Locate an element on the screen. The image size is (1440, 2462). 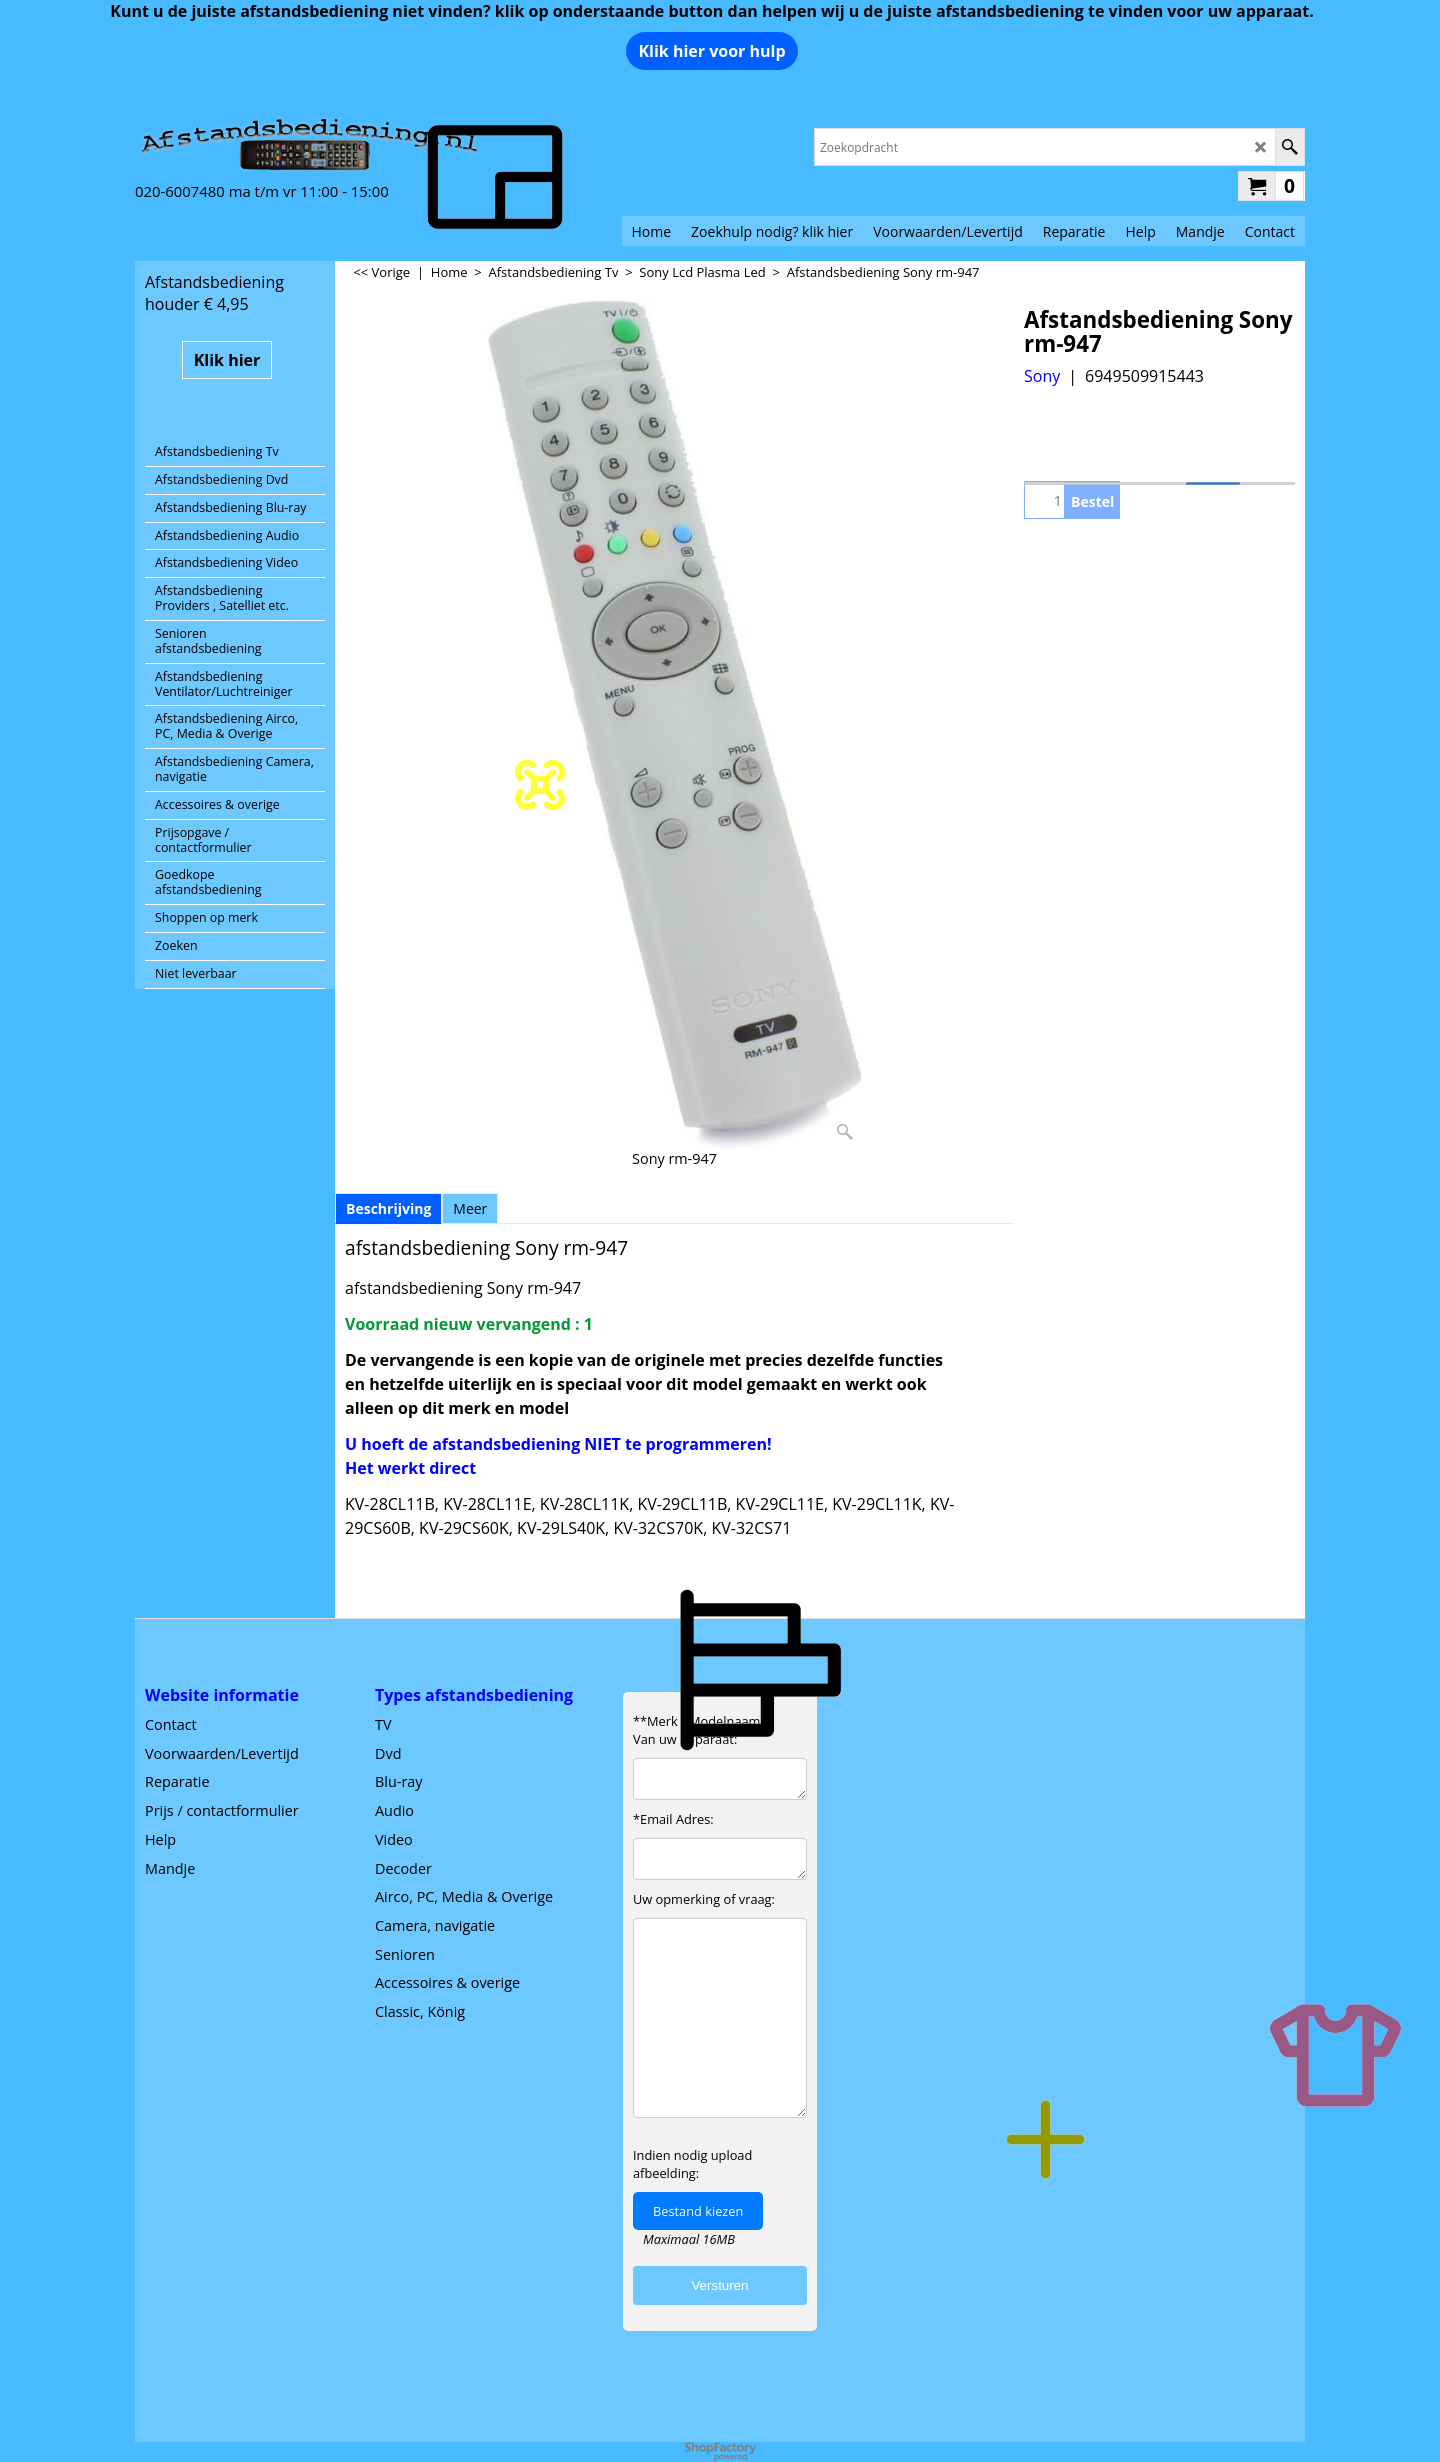
browse clothing or apparel items is located at coordinates (1335, 2055).